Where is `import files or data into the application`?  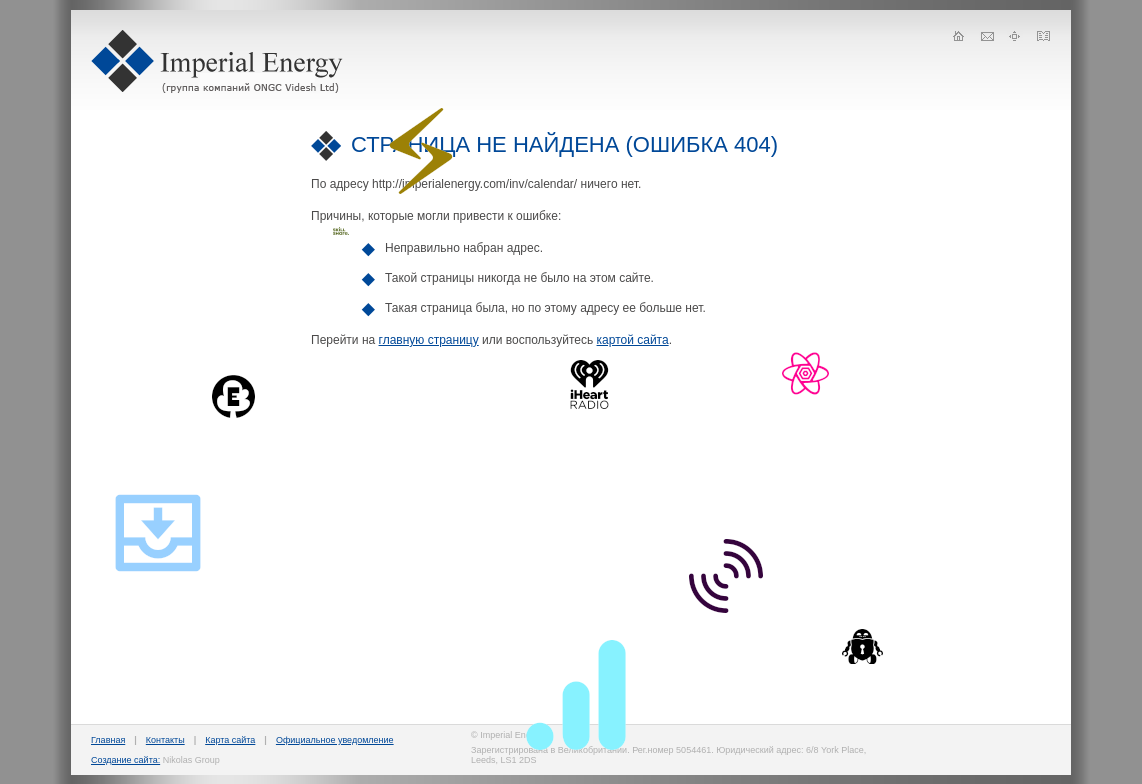 import files or data into the application is located at coordinates (158, 533).